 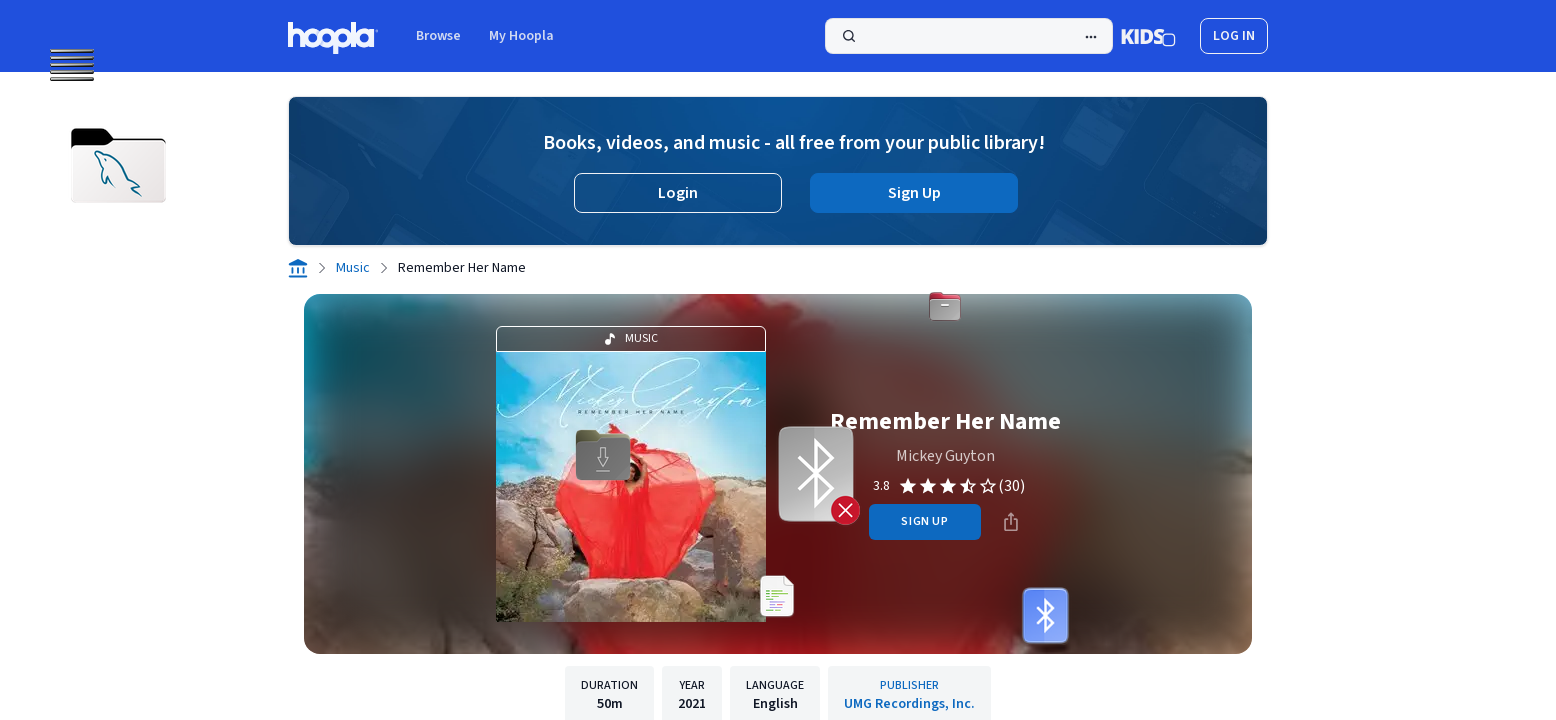 I want to click on open the file manager application, so click(x=945, y=306).